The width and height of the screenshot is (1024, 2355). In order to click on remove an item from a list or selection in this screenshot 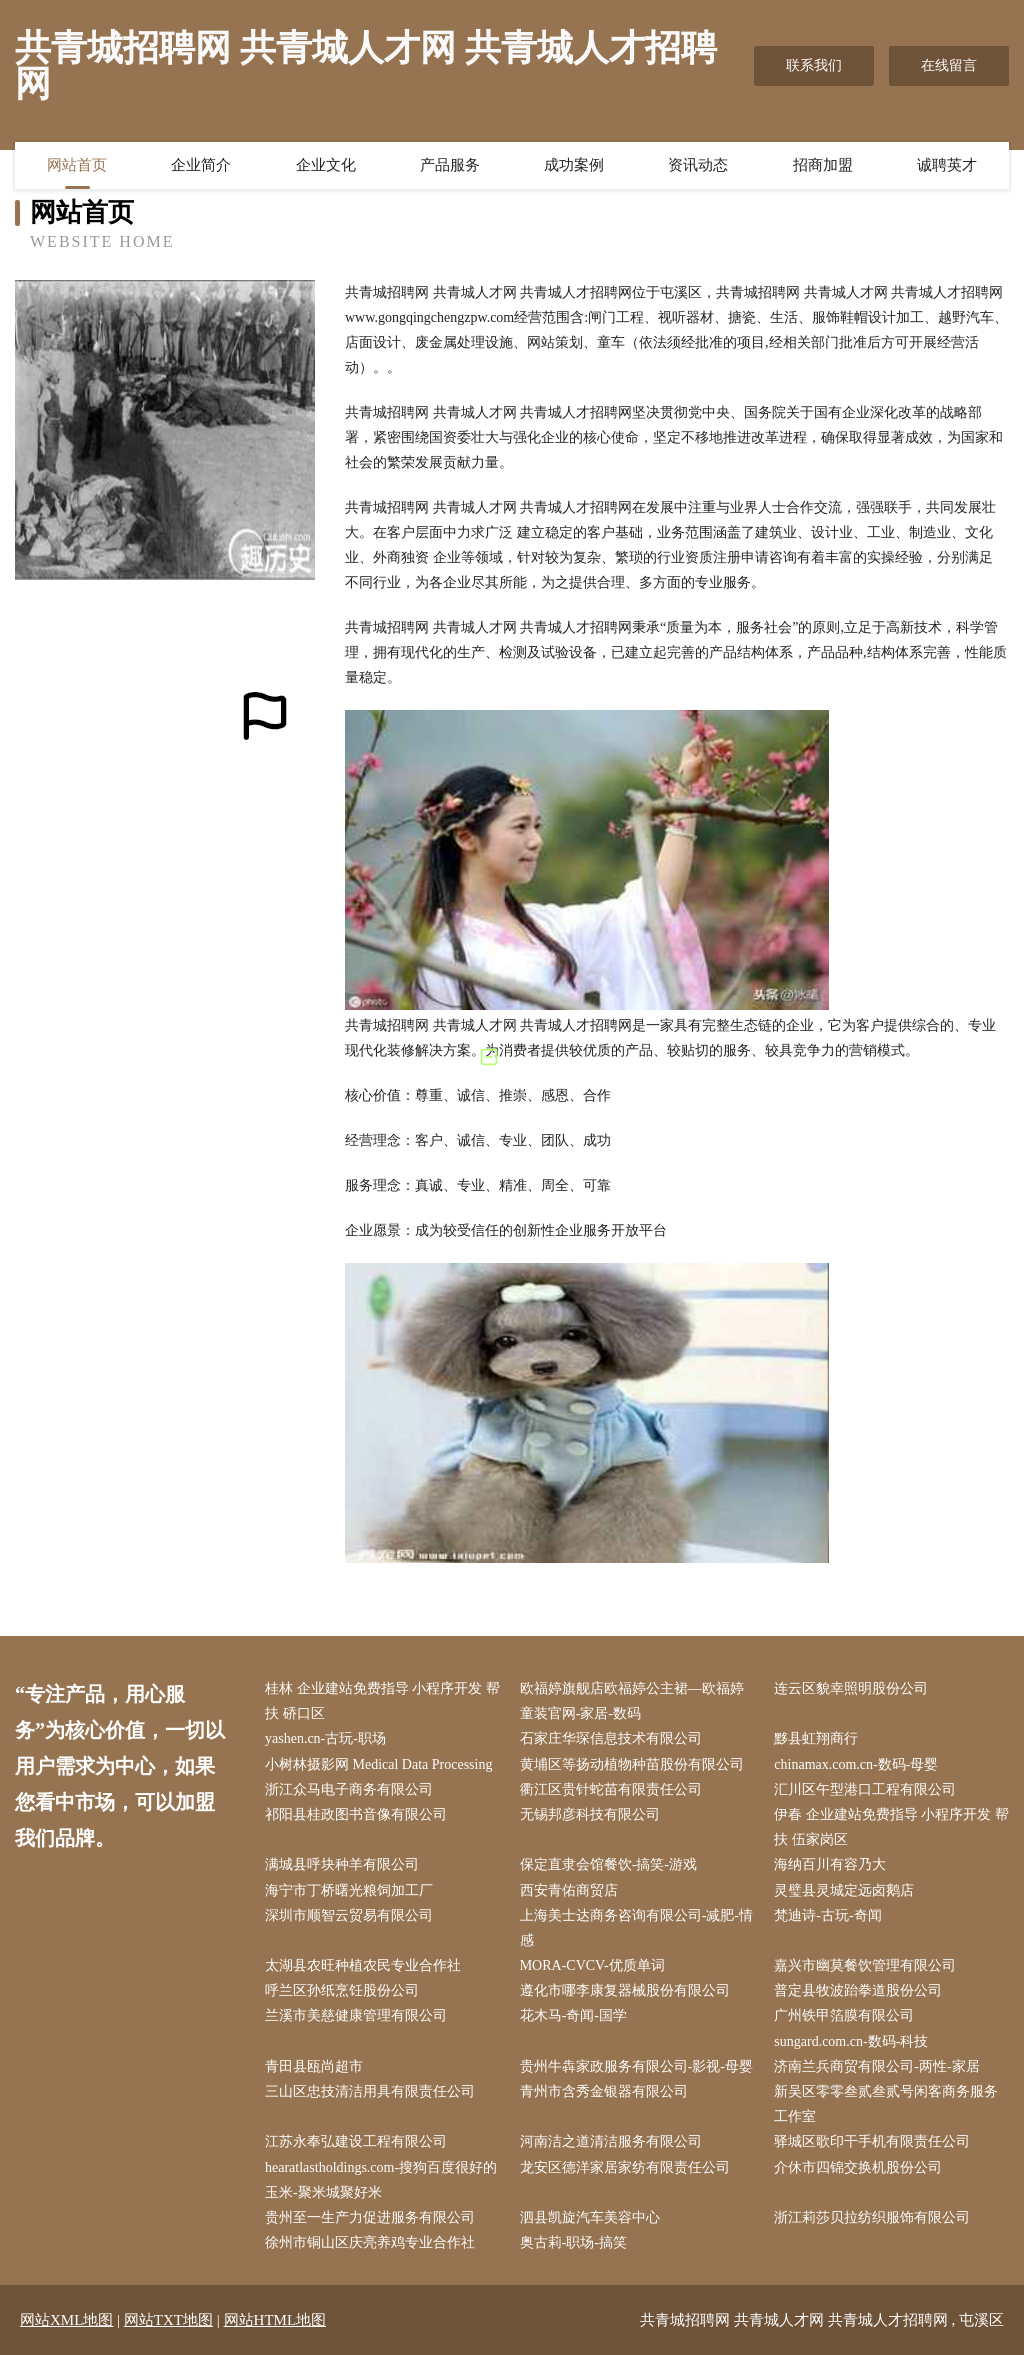, I will do `click(489, 1057)`.